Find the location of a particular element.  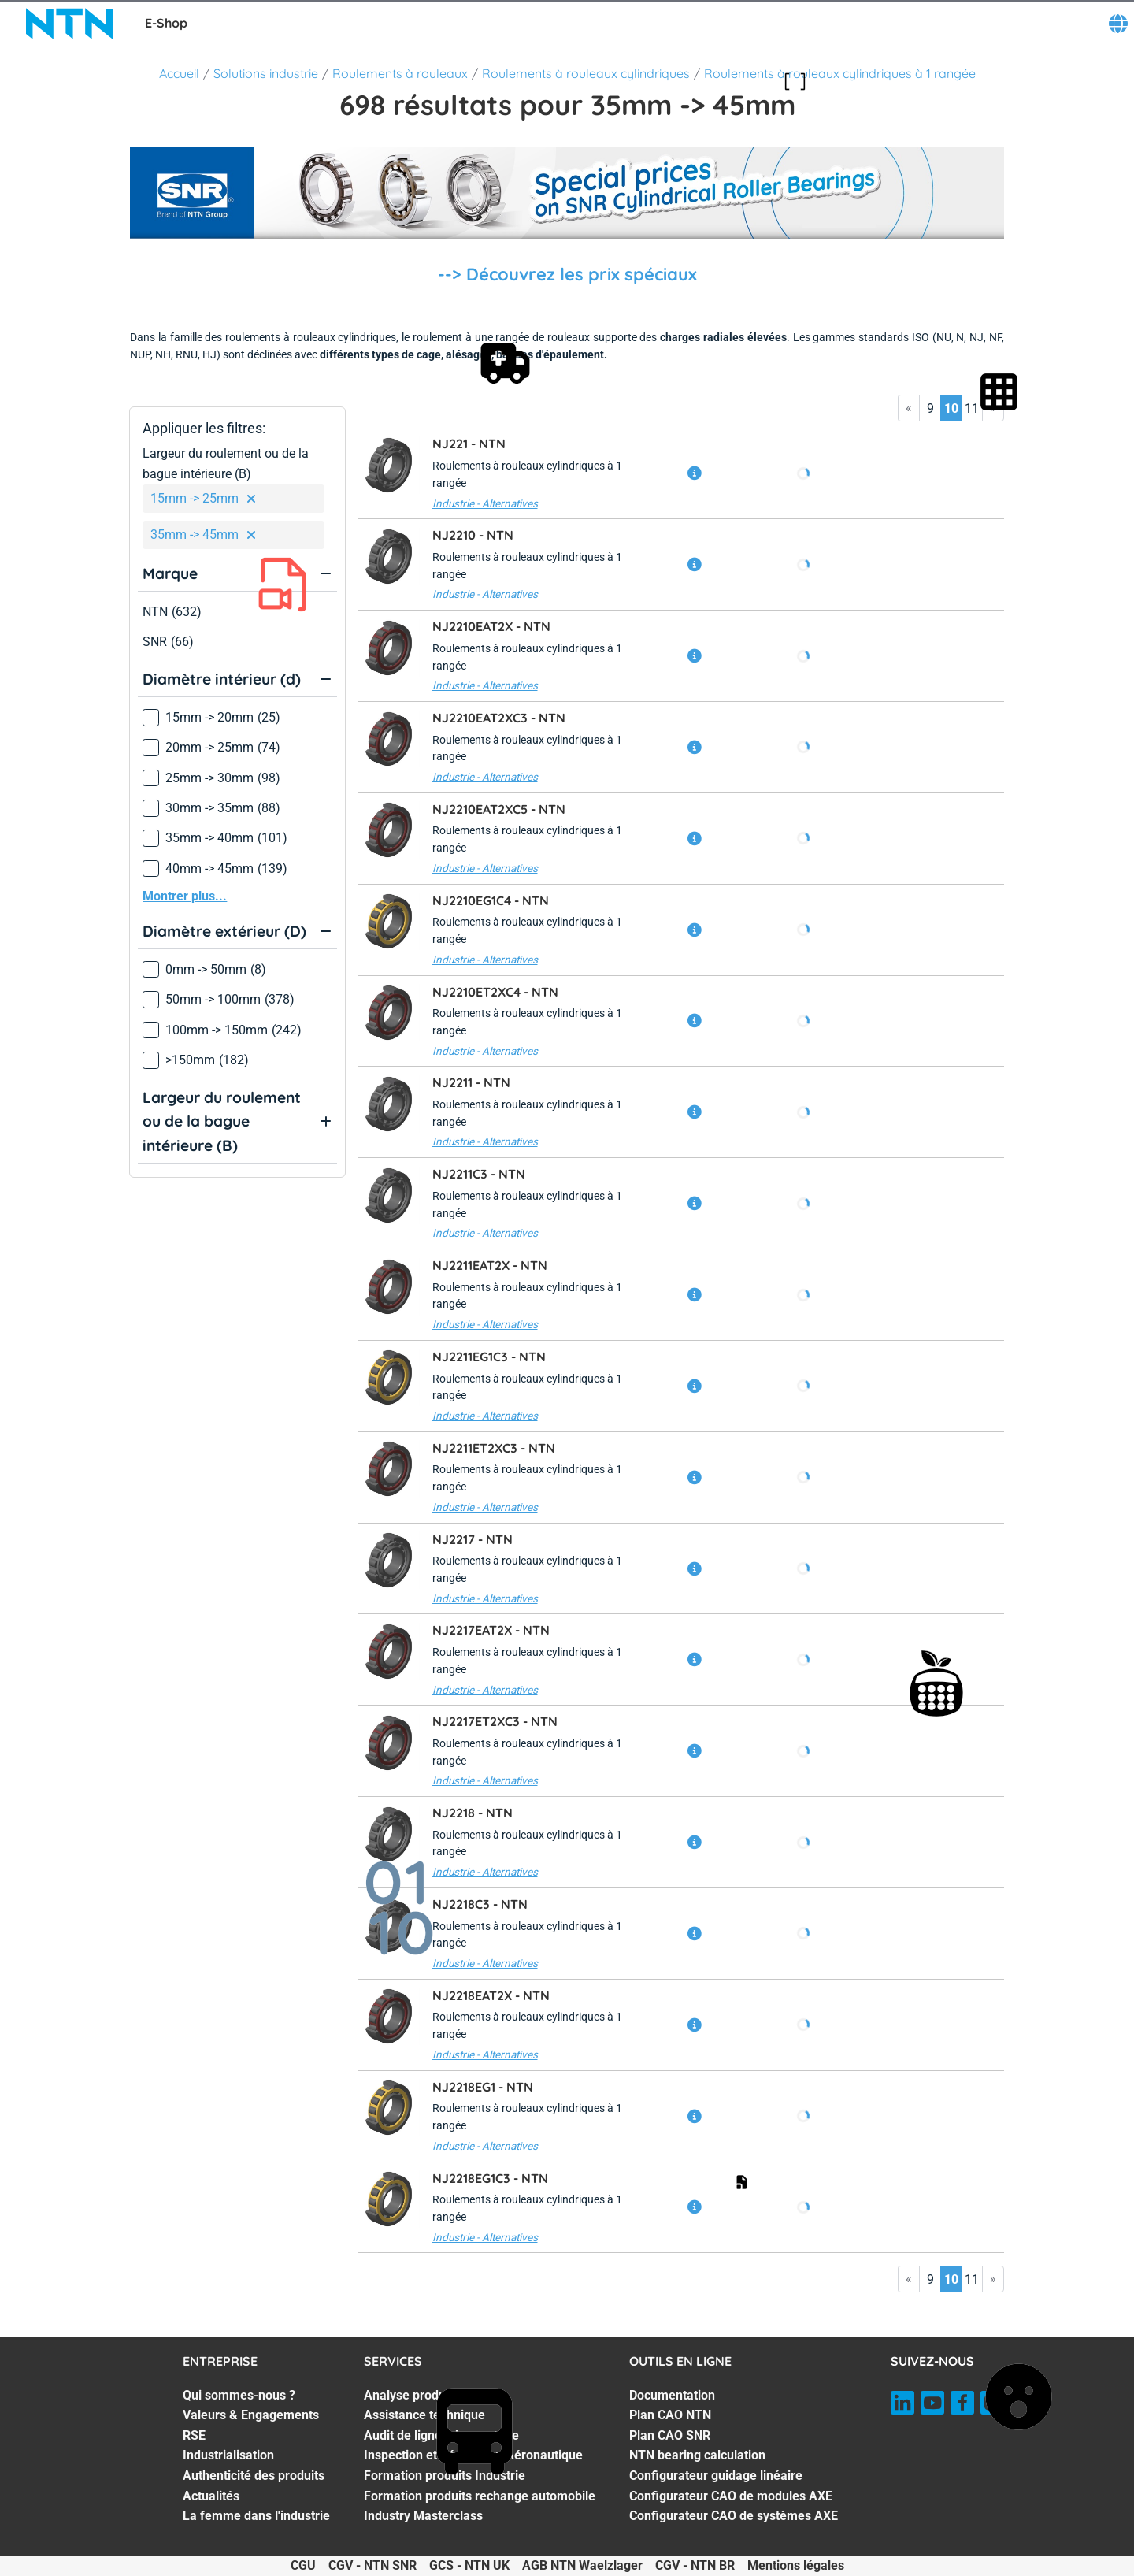

indicates an array data type in code is located at coordinates (795, 81).